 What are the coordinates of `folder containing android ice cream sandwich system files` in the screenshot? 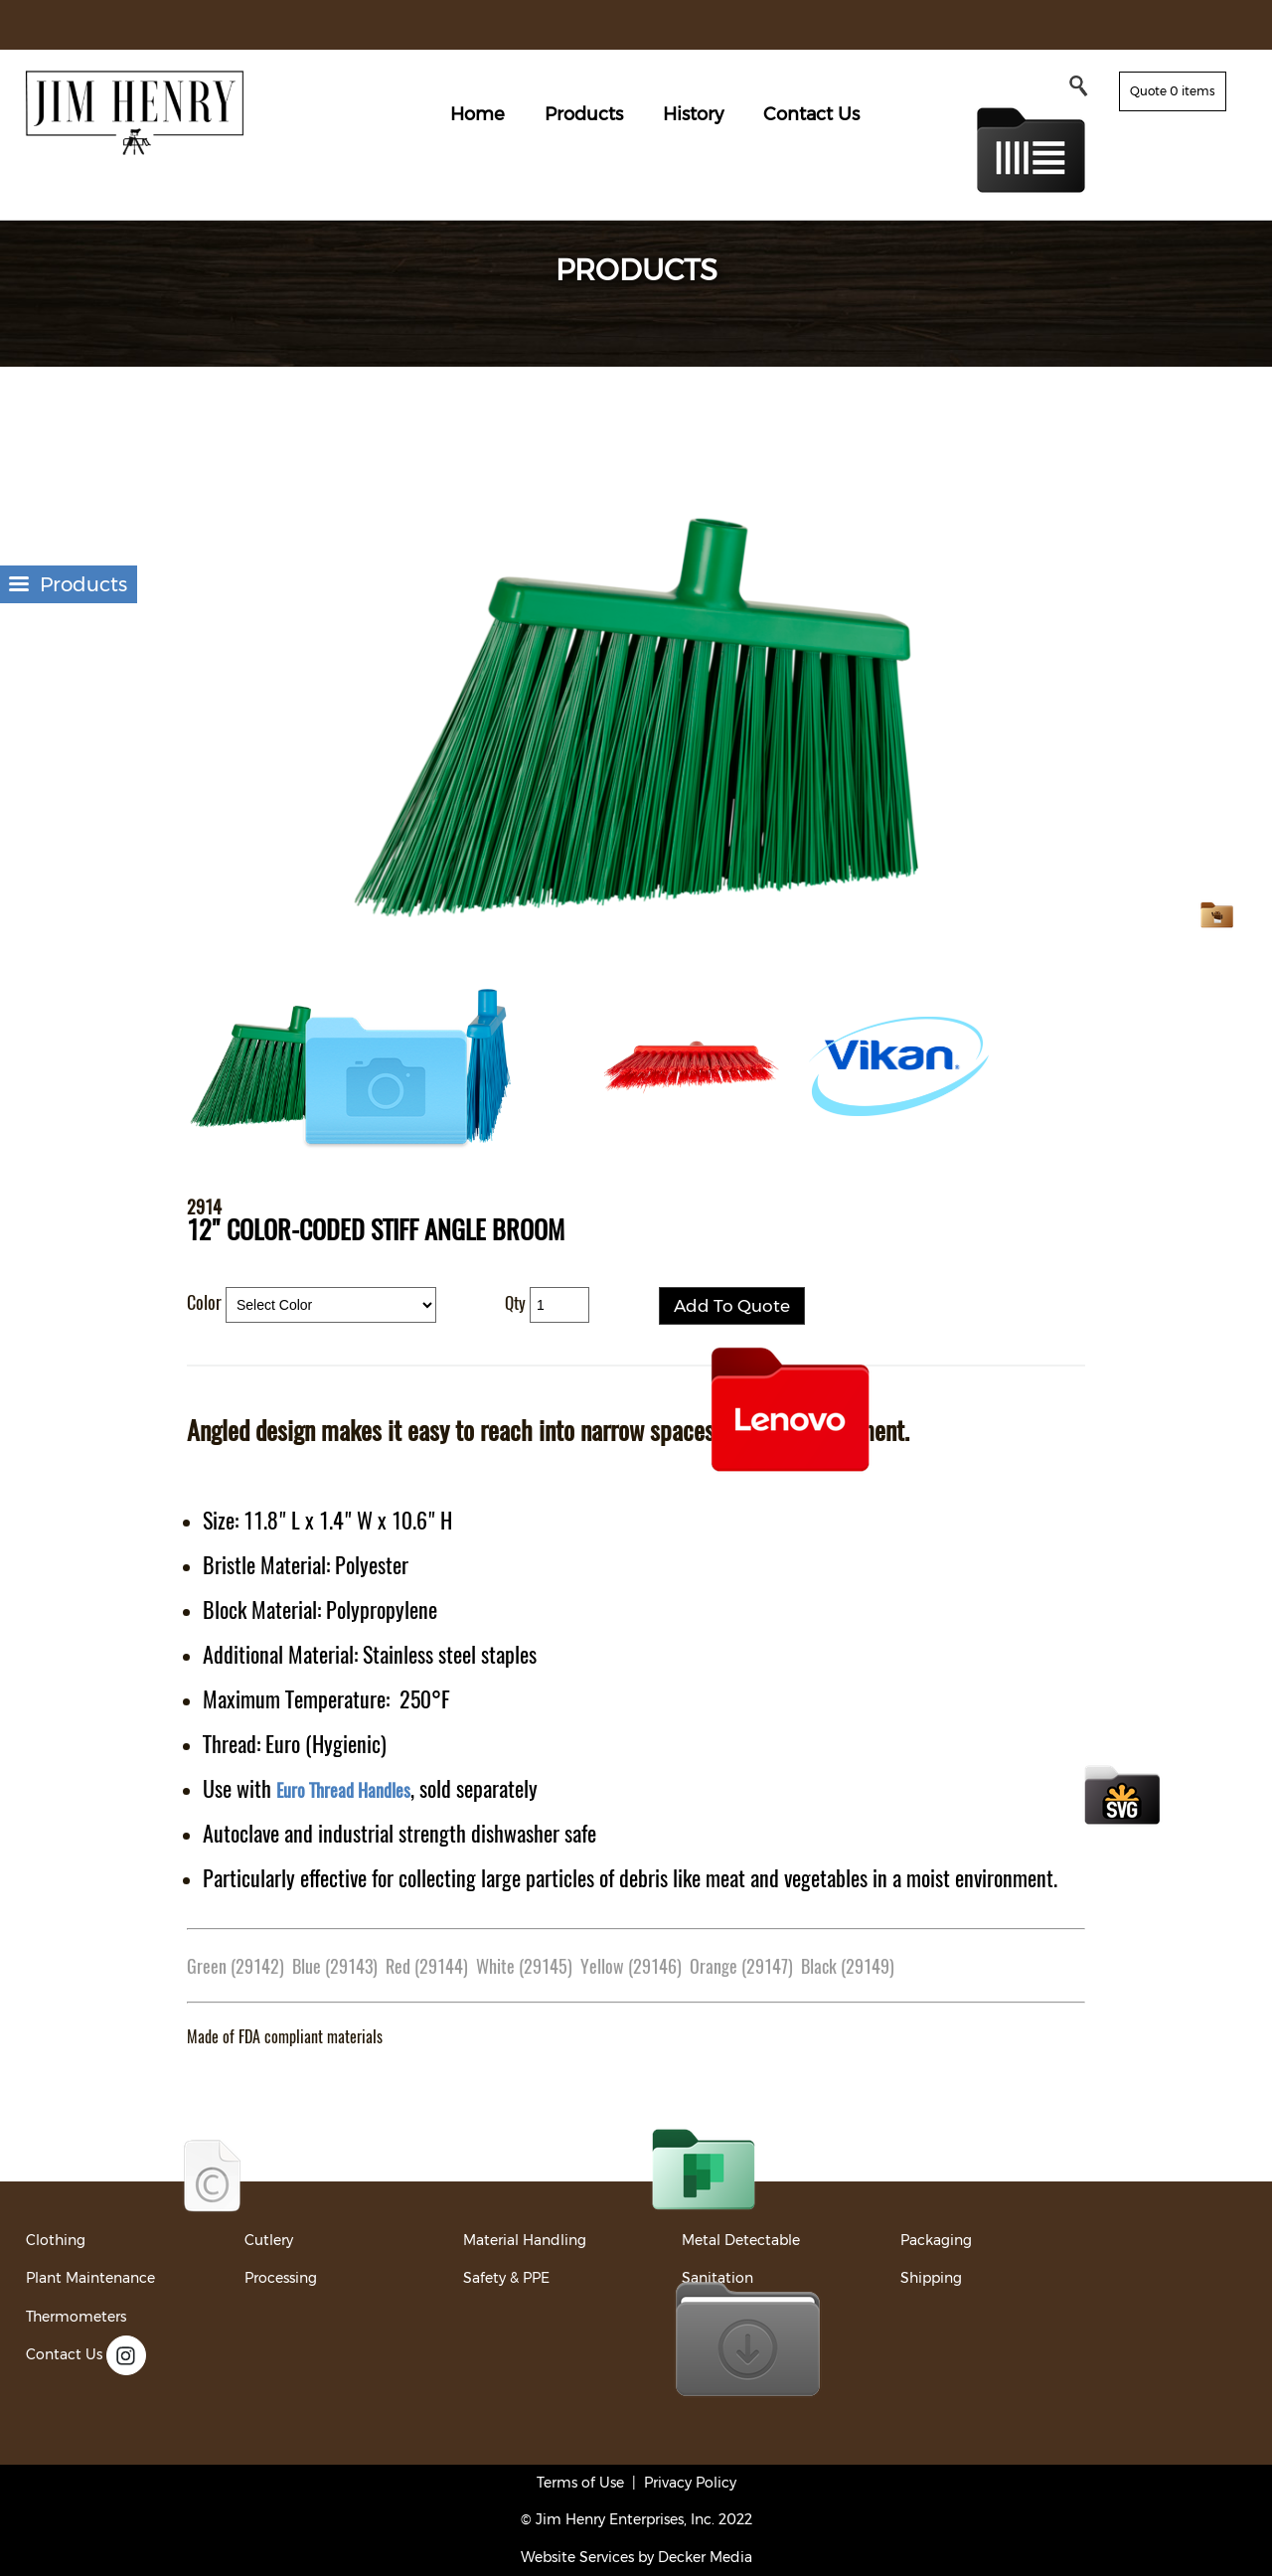 It's located at (1216, 915).